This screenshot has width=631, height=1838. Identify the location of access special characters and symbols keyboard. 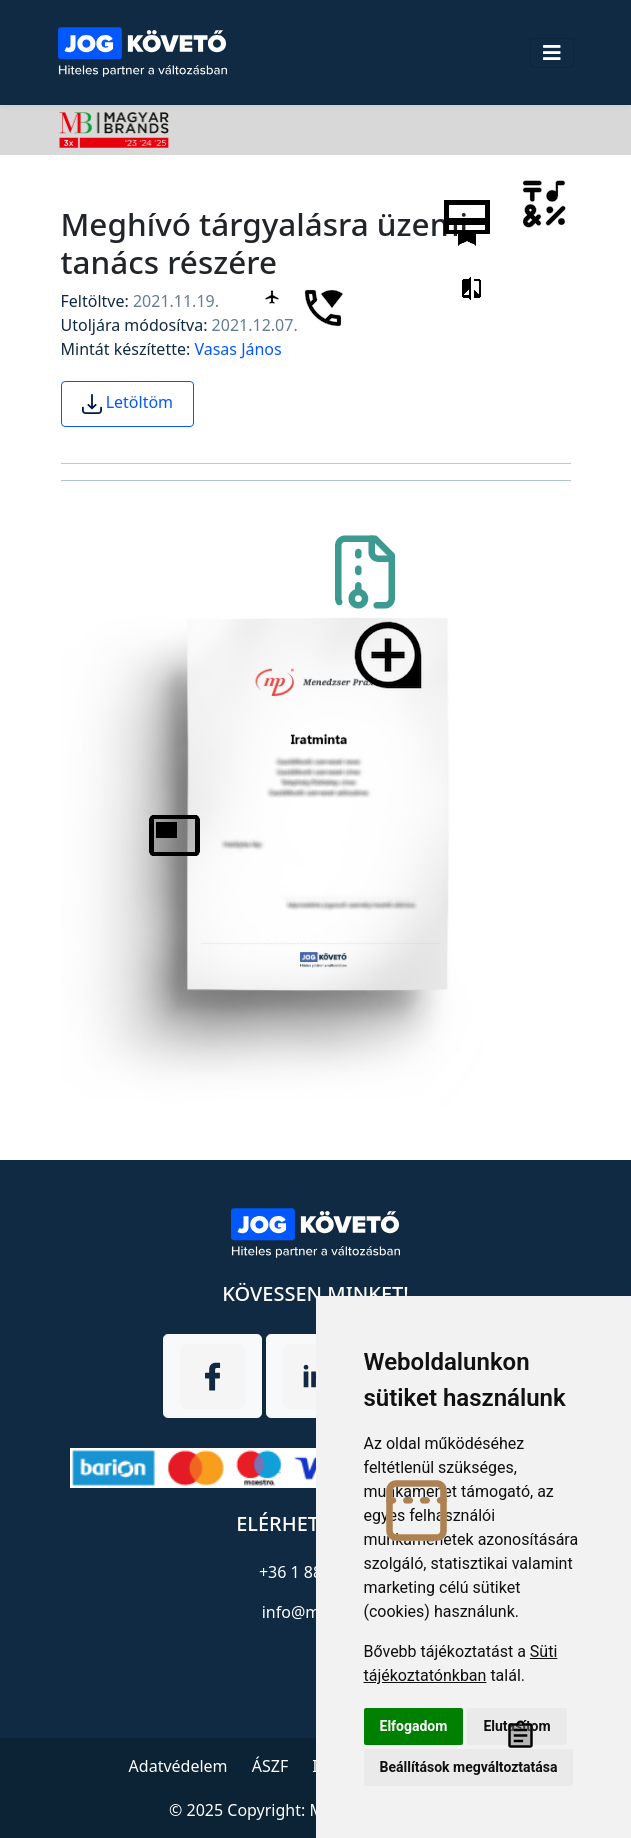
(544, 204).